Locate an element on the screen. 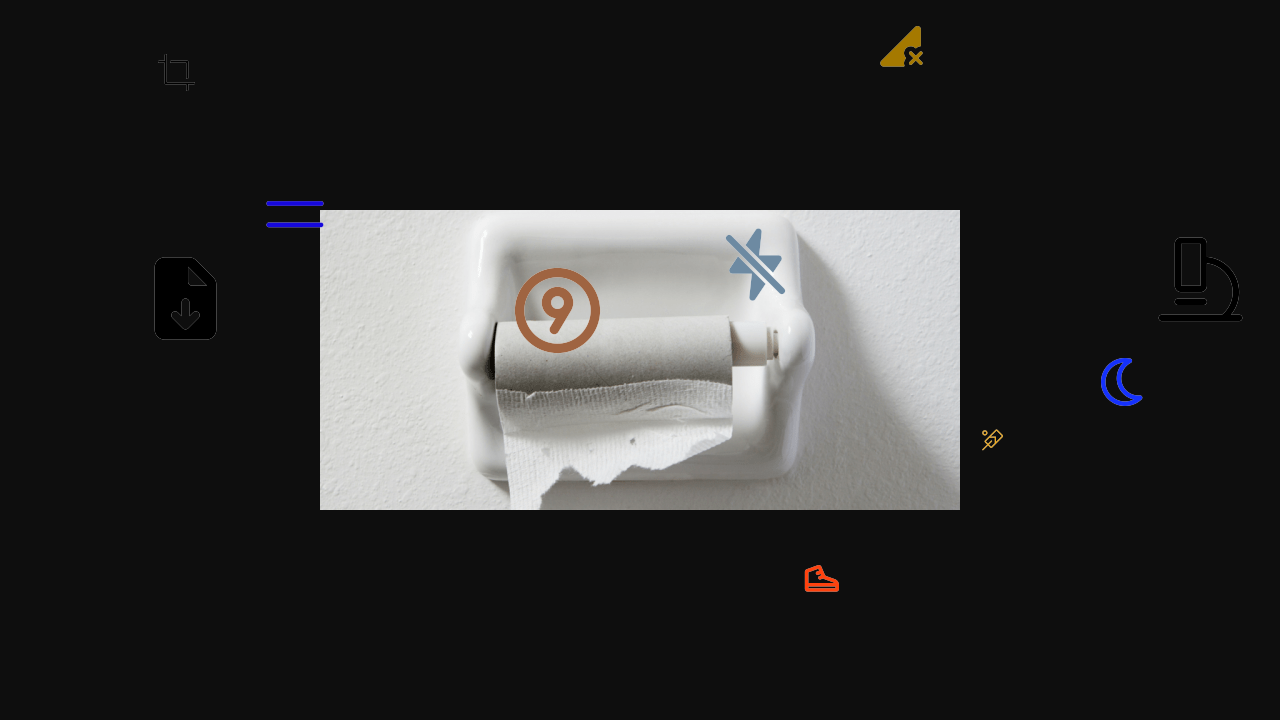 This screenshot has width=1280, height=720. access footwear or shoe category is located at coordinates (820, 579).